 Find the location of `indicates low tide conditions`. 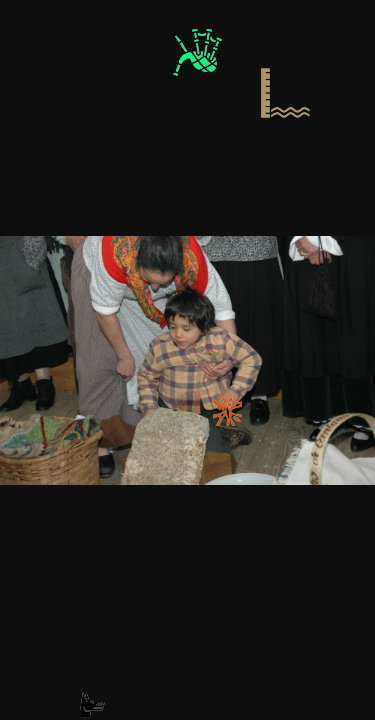

indicates low tide conditions is located at coordinates (284, 93).